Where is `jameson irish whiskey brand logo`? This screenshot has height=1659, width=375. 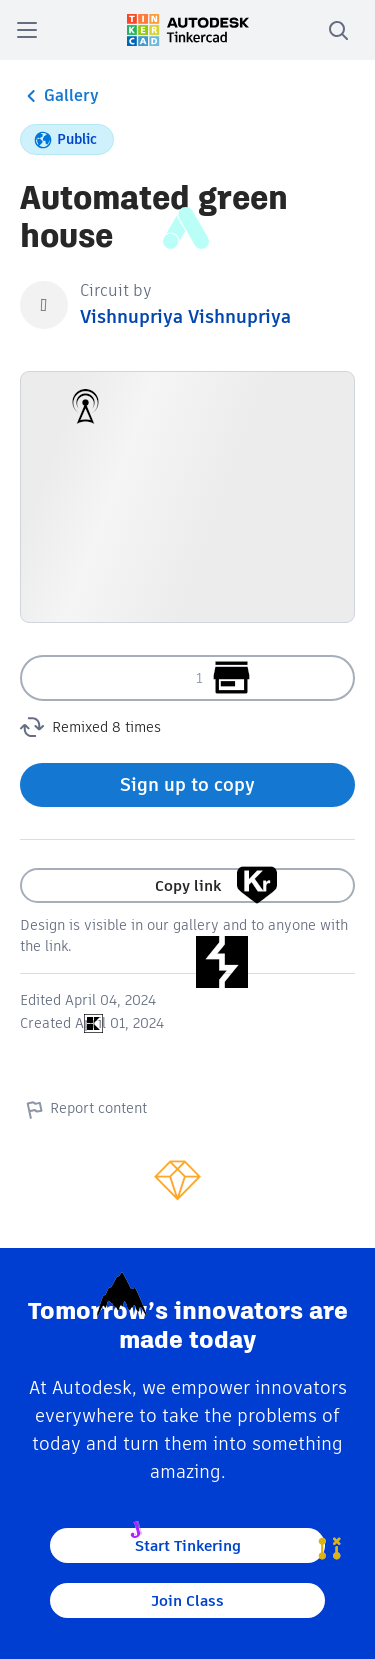
jameson irish whiskey brand logo is located at coordinates (136, 1529).